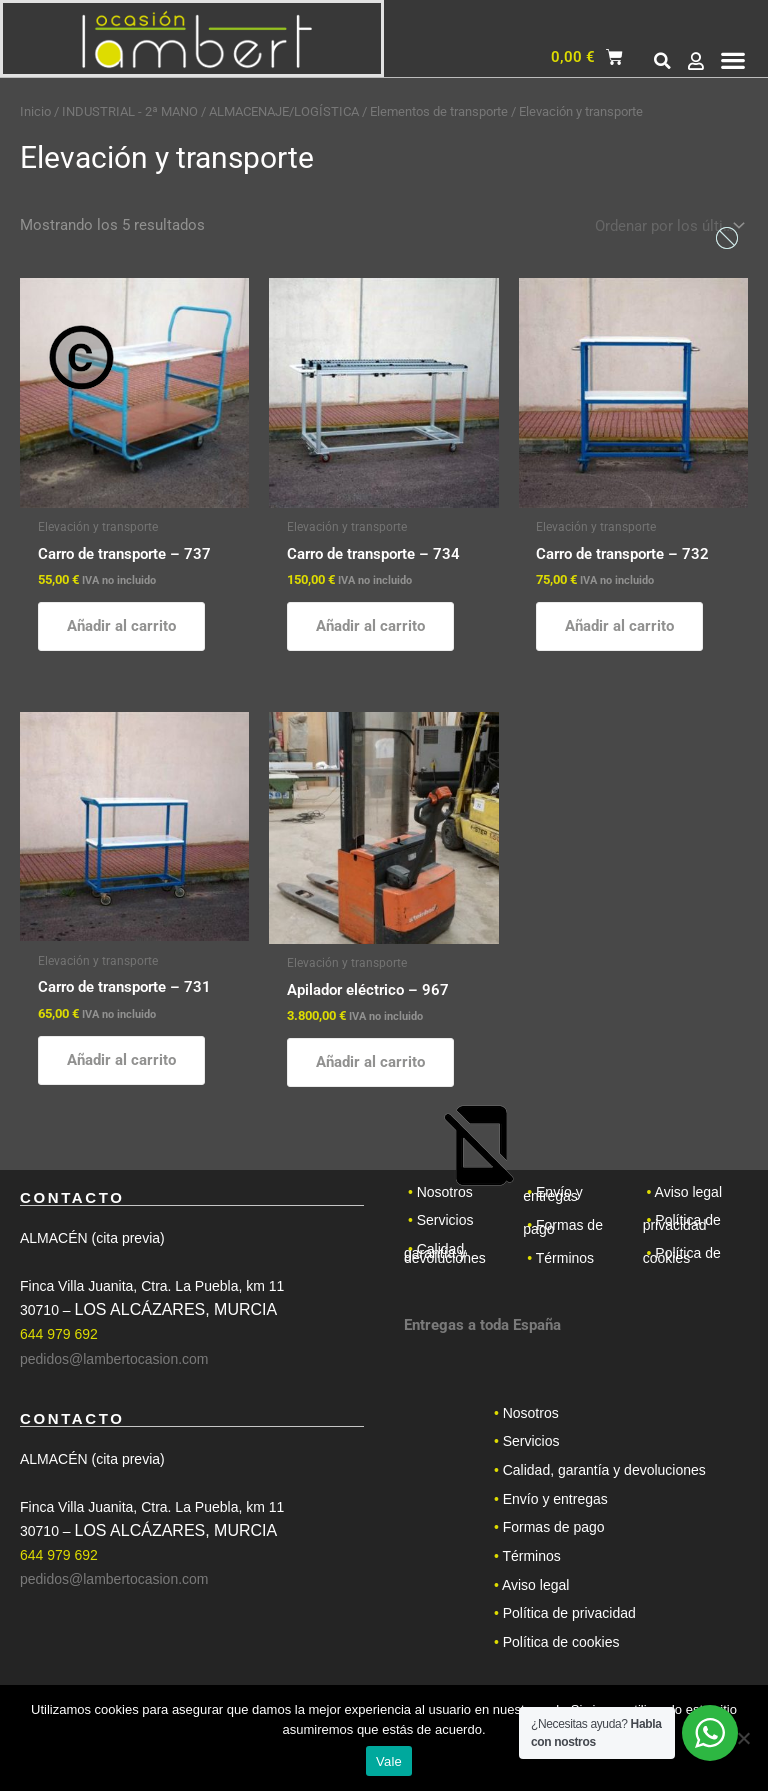 This screenshot has height=1791, width=768. What do you see at coordinates (481, 1145) in the screenshot?
I see `no cell phone service available` at bounding box center [481, 1145].